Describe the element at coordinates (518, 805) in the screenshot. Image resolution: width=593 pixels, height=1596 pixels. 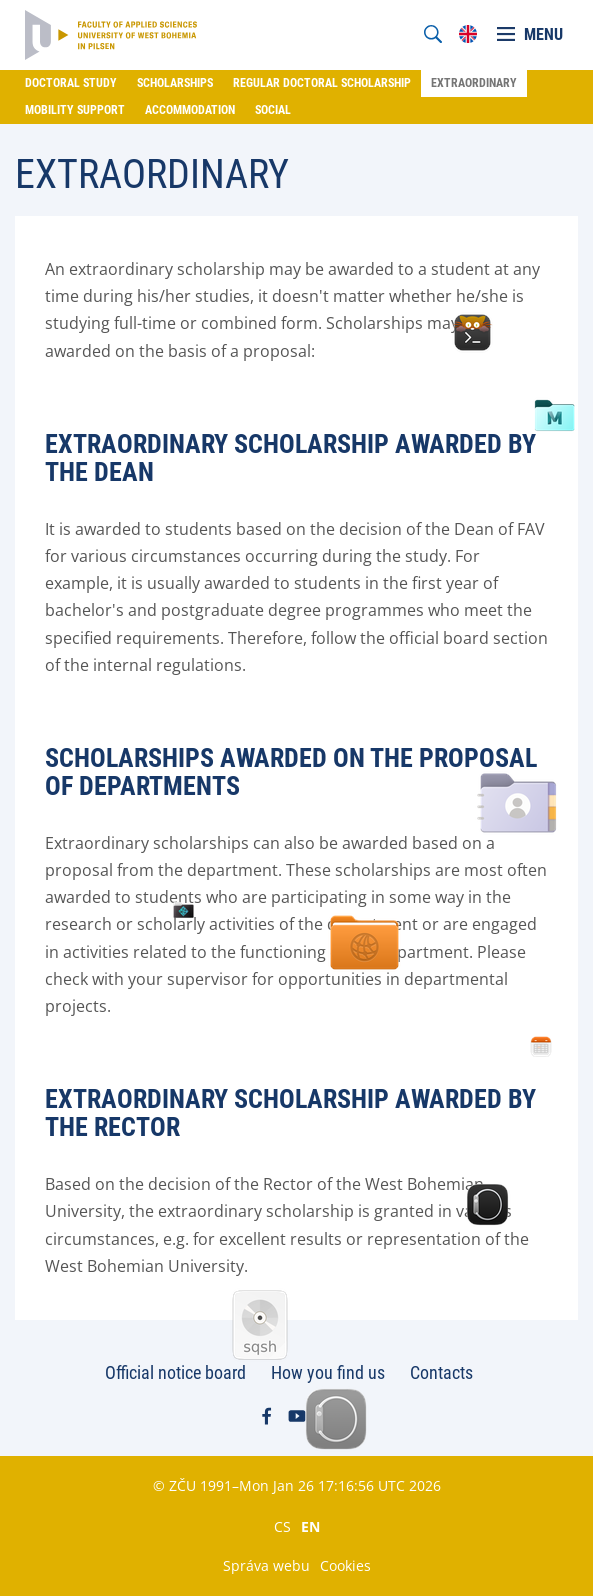
I see `open microsoft contacts folder` at that location.